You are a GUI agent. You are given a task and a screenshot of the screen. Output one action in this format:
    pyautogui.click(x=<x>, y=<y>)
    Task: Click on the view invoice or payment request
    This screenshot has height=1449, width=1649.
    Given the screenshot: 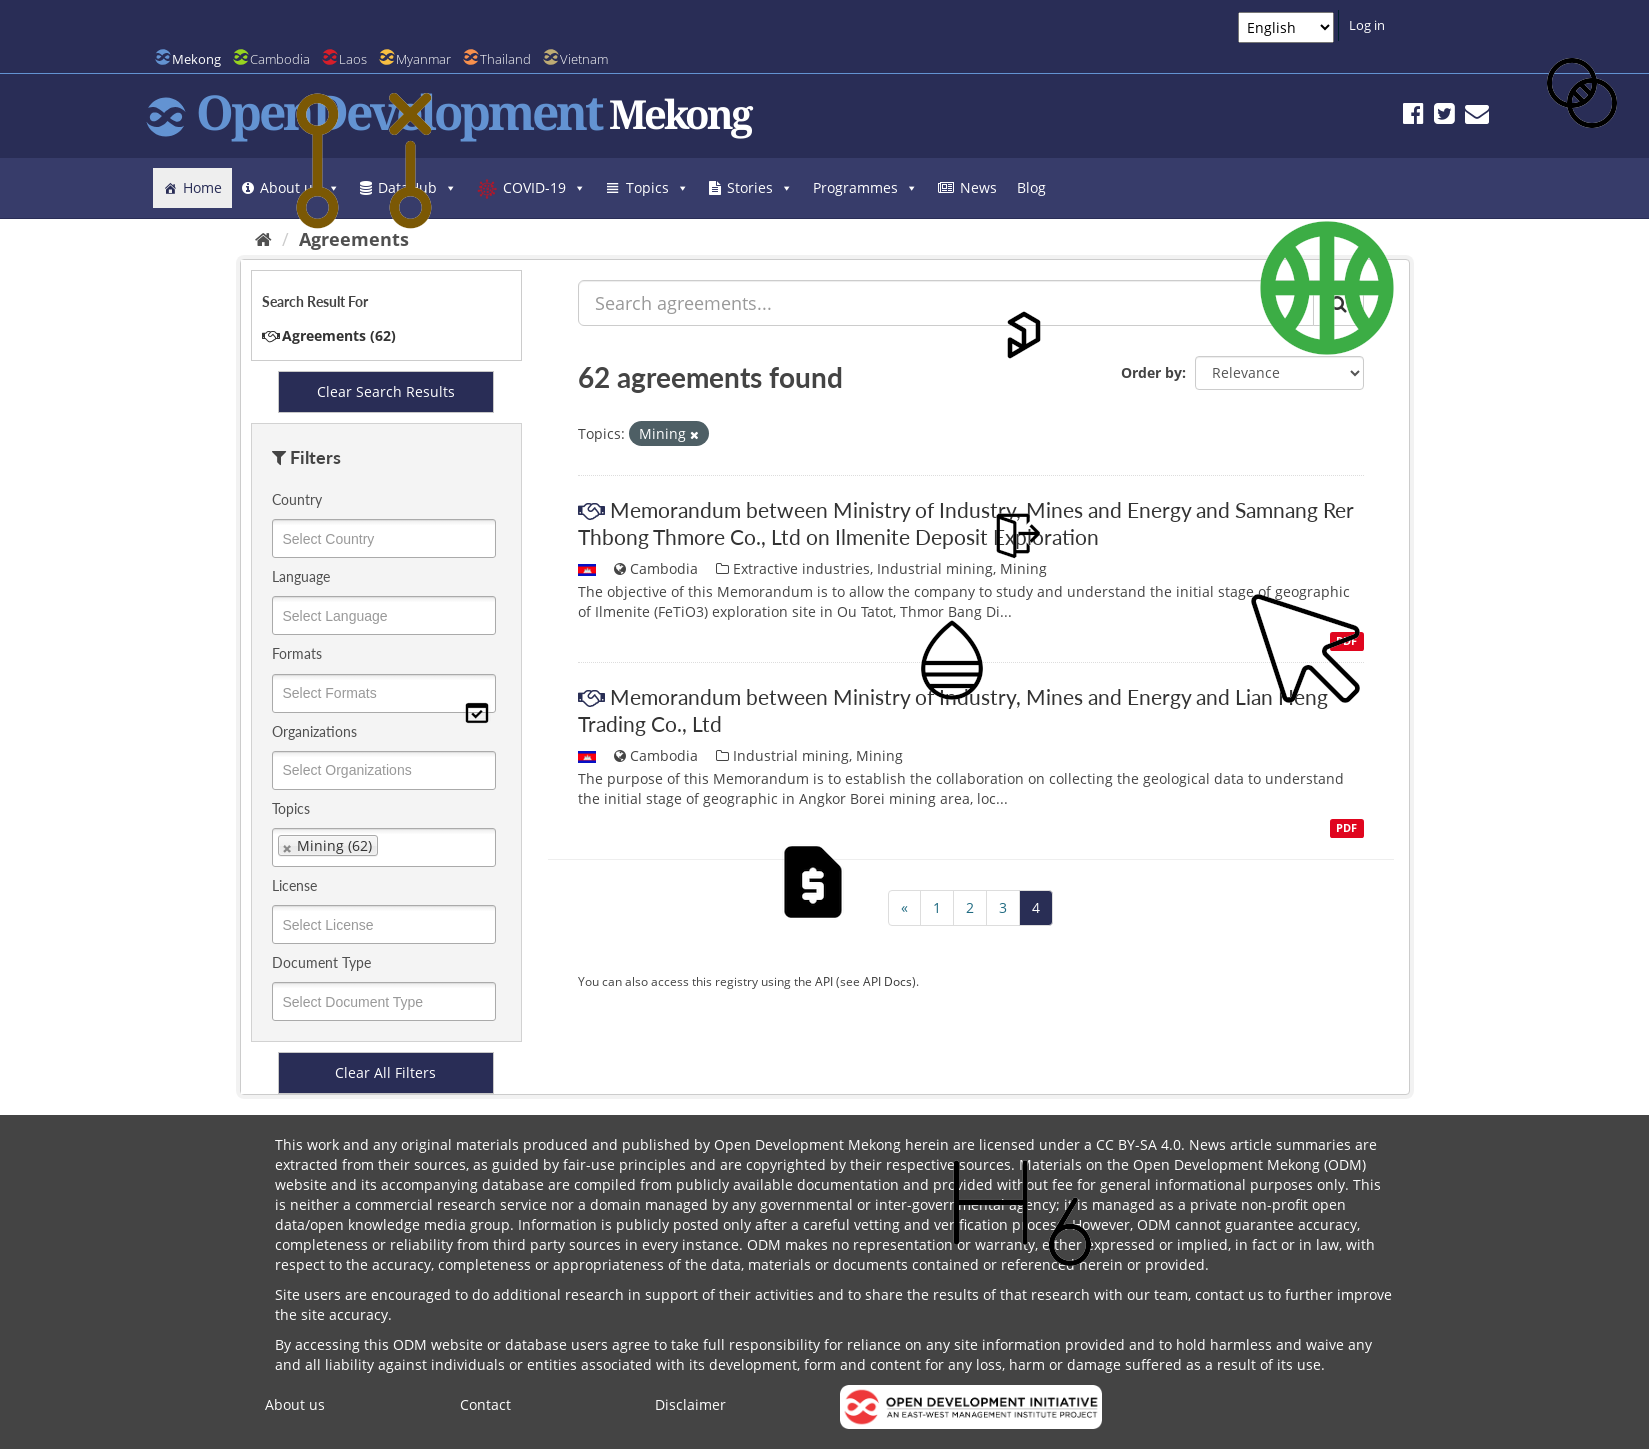 What is the action you would take?
    pyautogui.click(x=813, y=882)
    